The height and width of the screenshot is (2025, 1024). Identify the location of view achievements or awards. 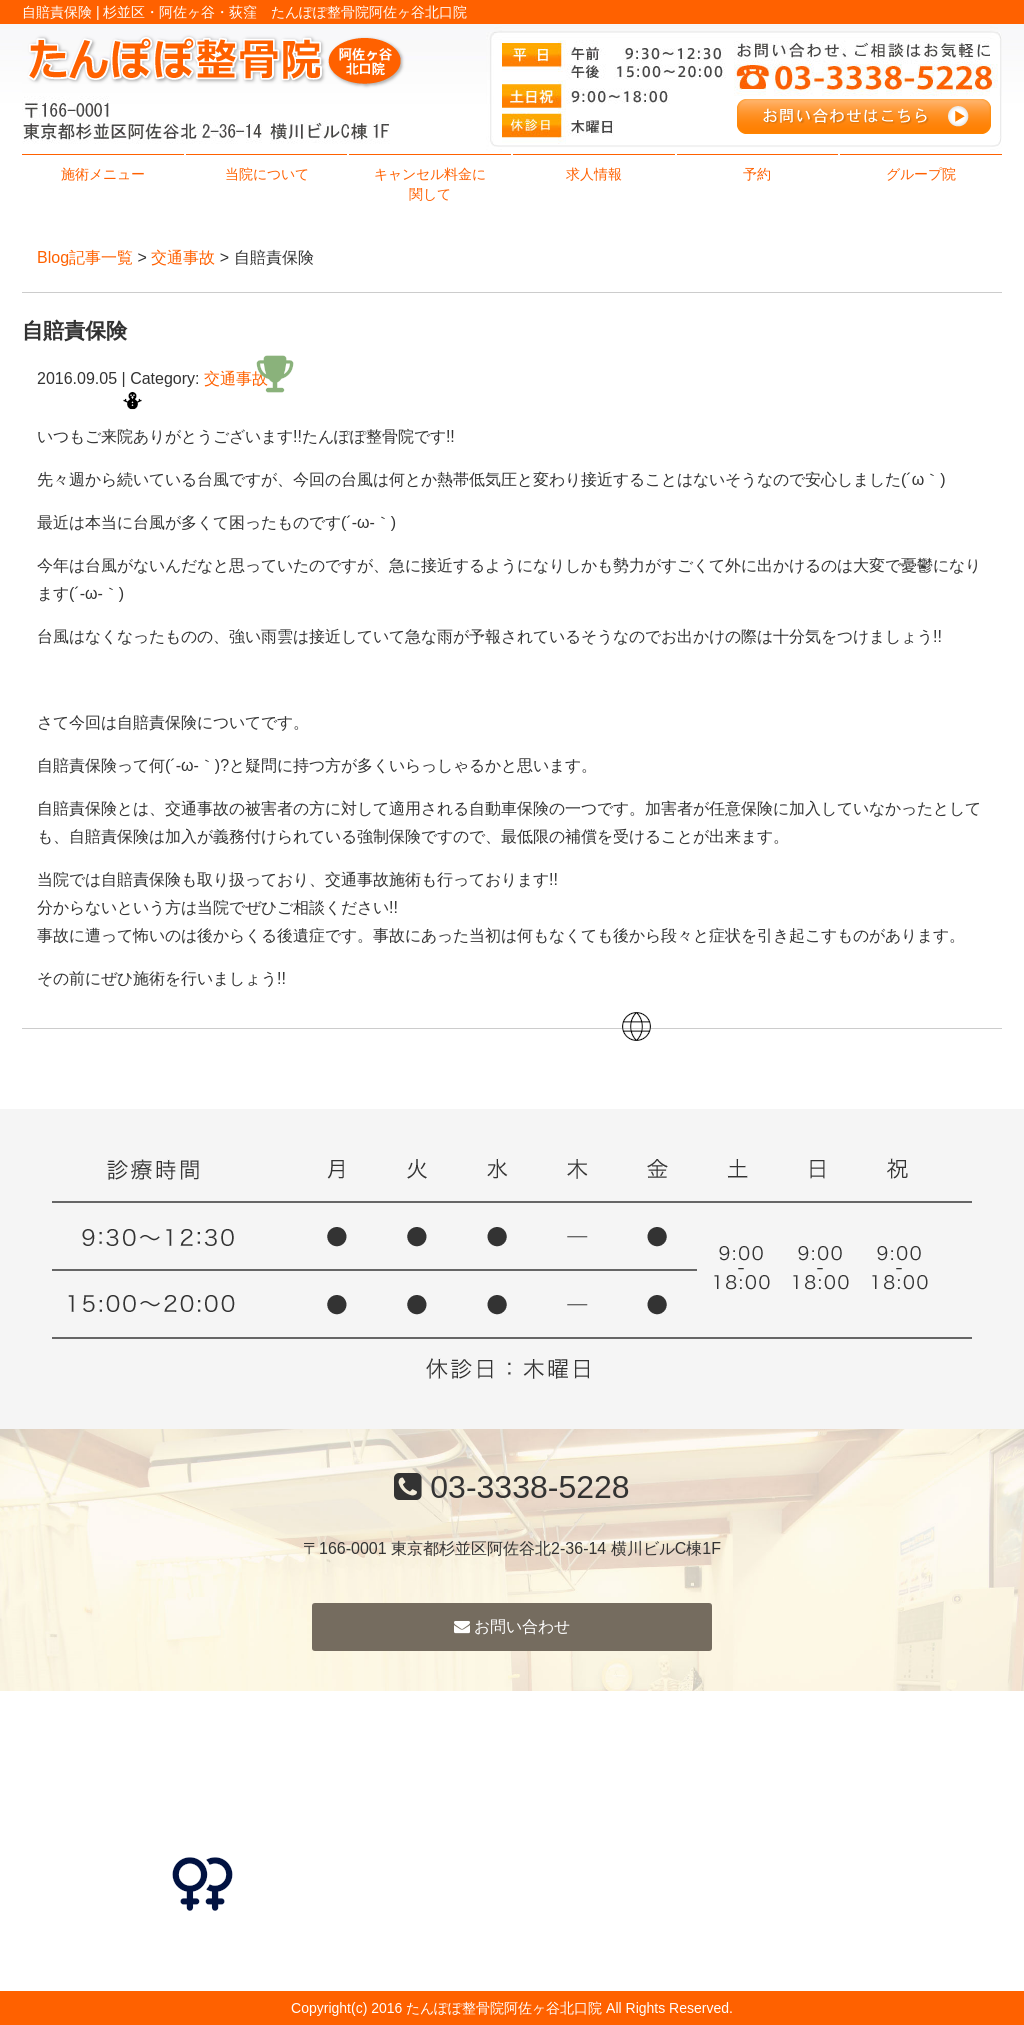
(275, 374).